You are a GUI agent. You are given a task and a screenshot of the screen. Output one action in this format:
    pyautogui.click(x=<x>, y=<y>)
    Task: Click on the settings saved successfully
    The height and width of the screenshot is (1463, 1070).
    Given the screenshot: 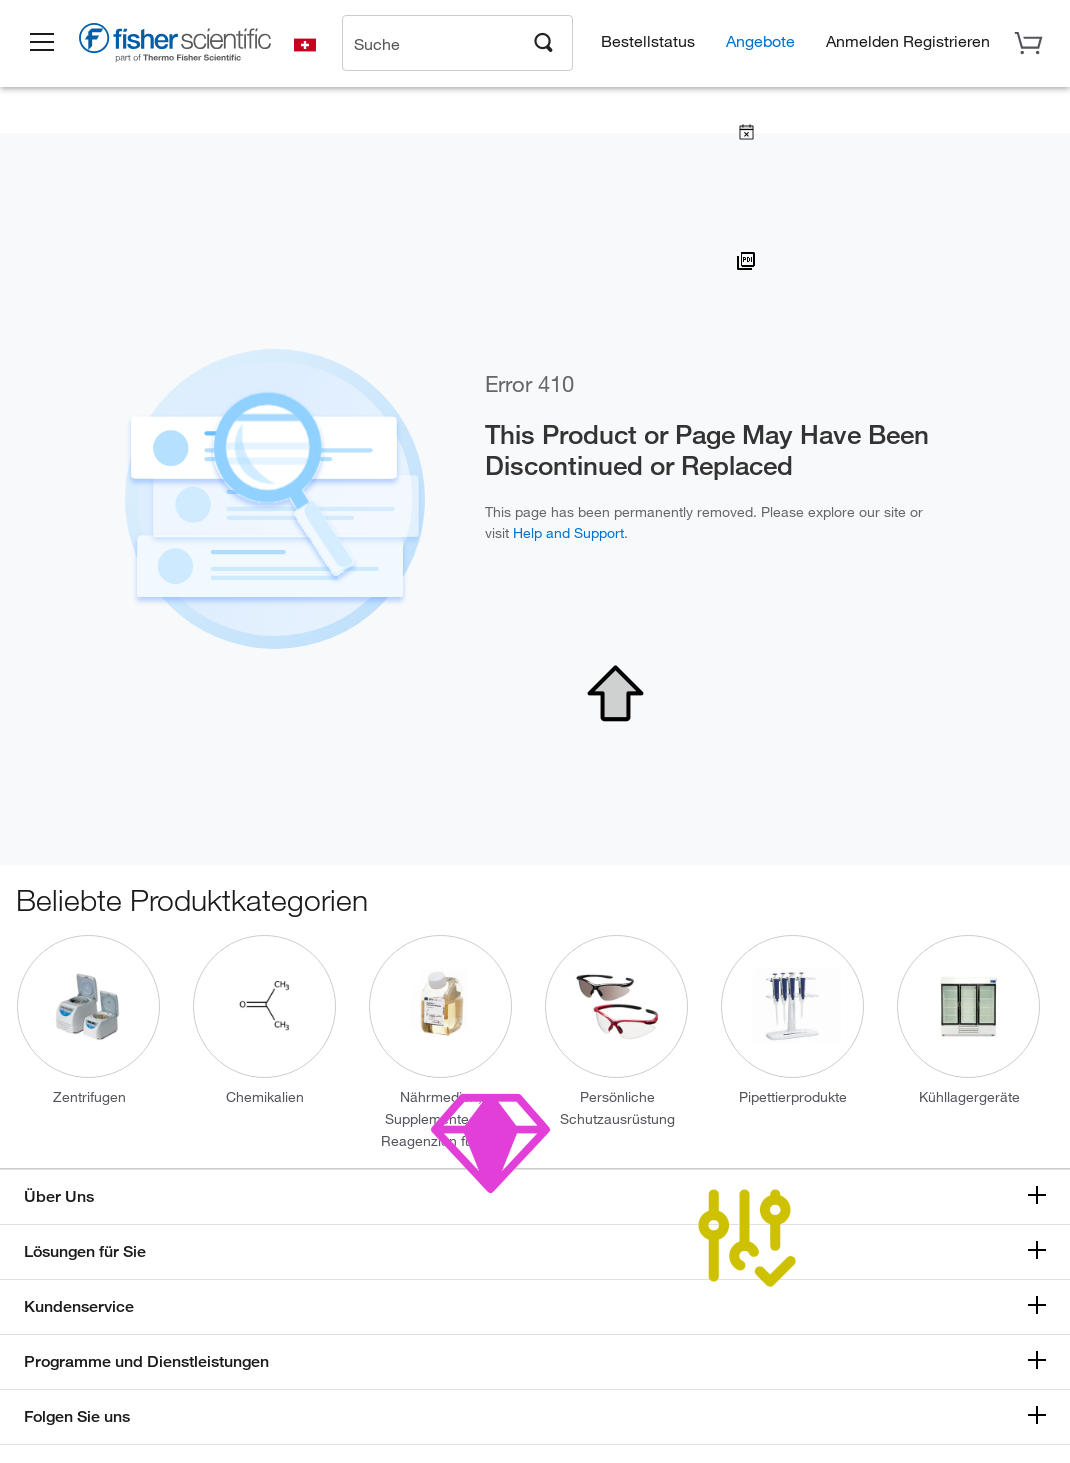 What is the action you would take?
    pyautogui.click(x=744, y=1235)
    